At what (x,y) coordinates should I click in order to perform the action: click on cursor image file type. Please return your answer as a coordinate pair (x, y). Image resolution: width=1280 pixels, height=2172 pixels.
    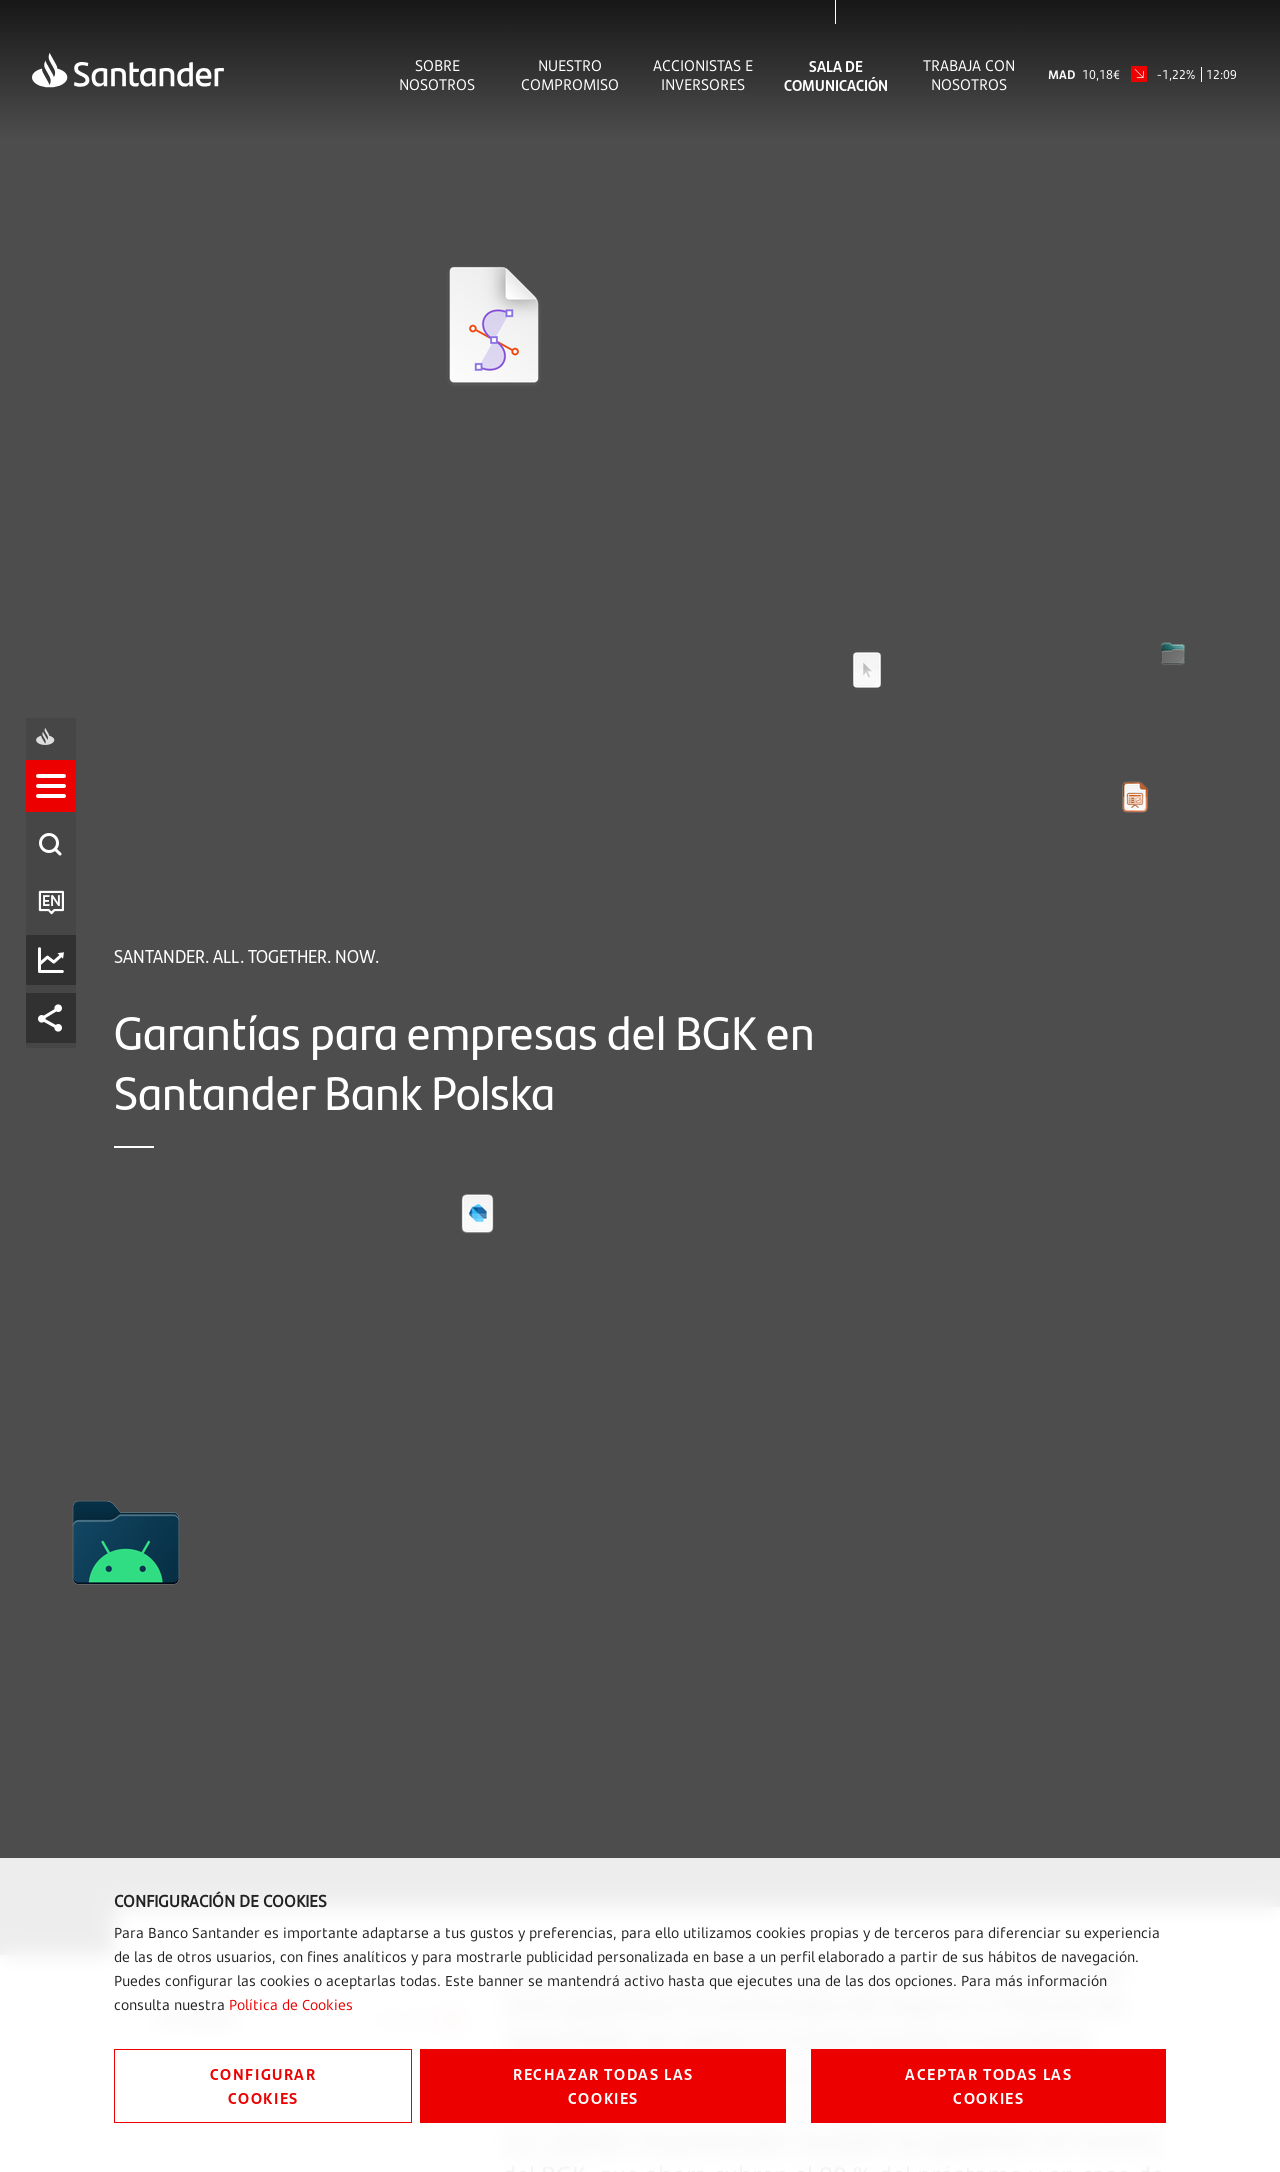
    Looking at the image, I should click on (867, 670).